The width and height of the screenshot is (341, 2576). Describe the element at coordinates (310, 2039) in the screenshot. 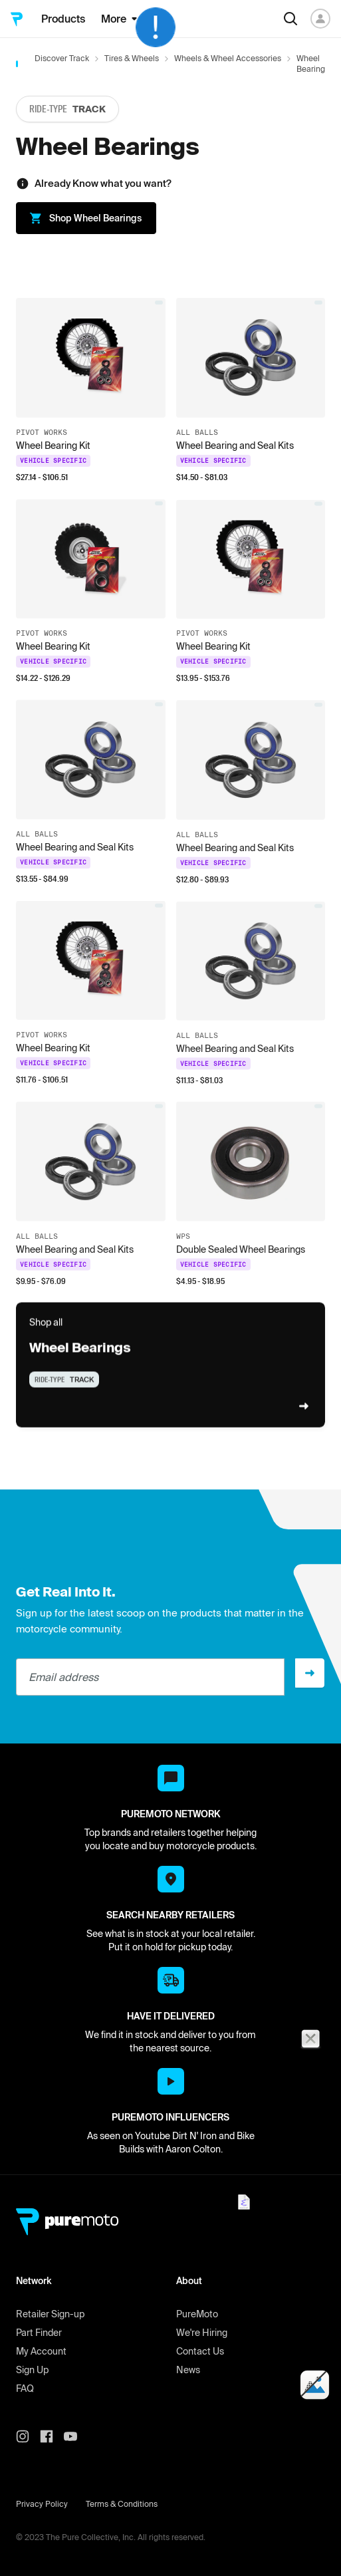

I see `indicates a file or content that cannot be read` at that location.